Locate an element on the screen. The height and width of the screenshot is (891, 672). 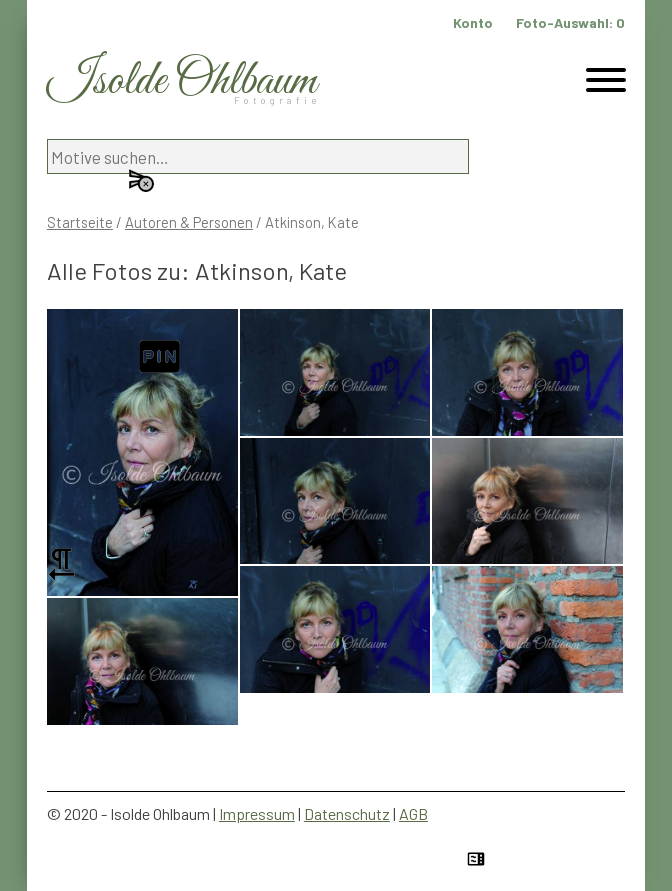
switch text direction to right-to-left is located at coordinates (61, 564).